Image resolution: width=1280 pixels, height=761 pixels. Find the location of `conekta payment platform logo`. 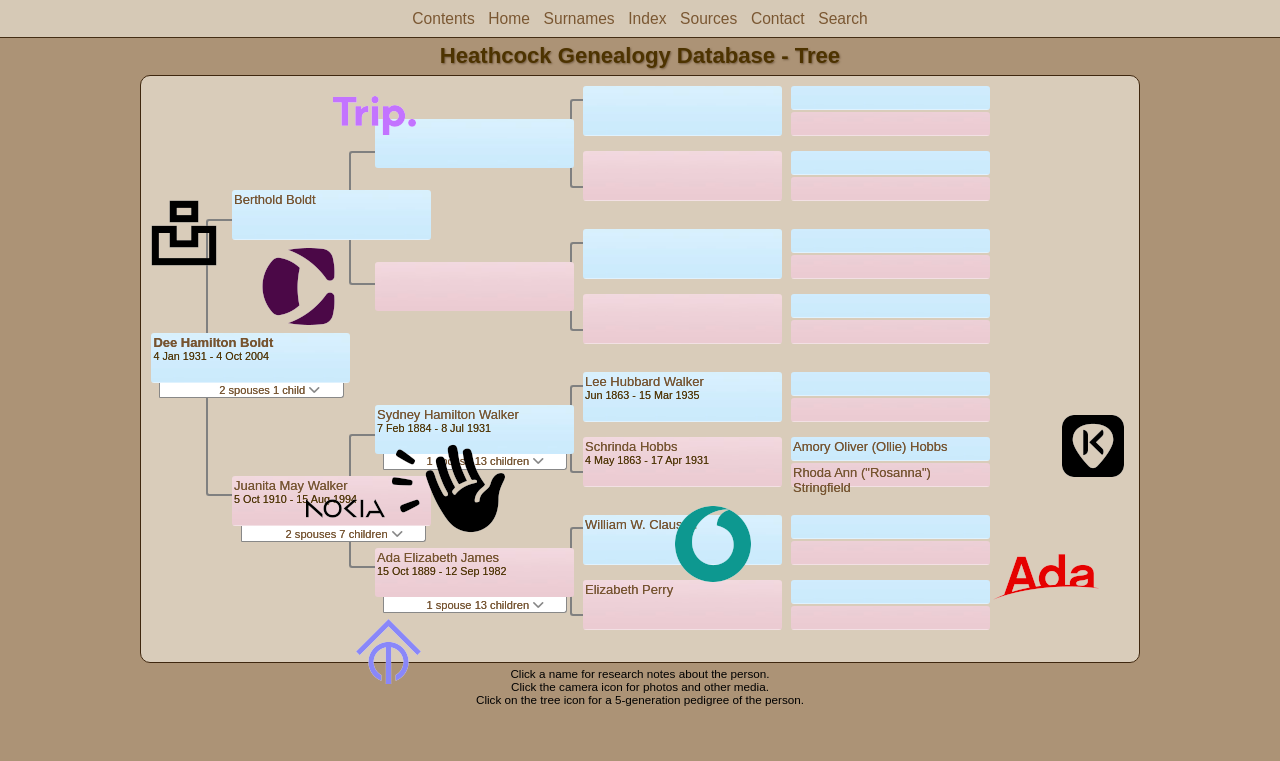

conekta payment platform logo is located at coordinates (298, 286).